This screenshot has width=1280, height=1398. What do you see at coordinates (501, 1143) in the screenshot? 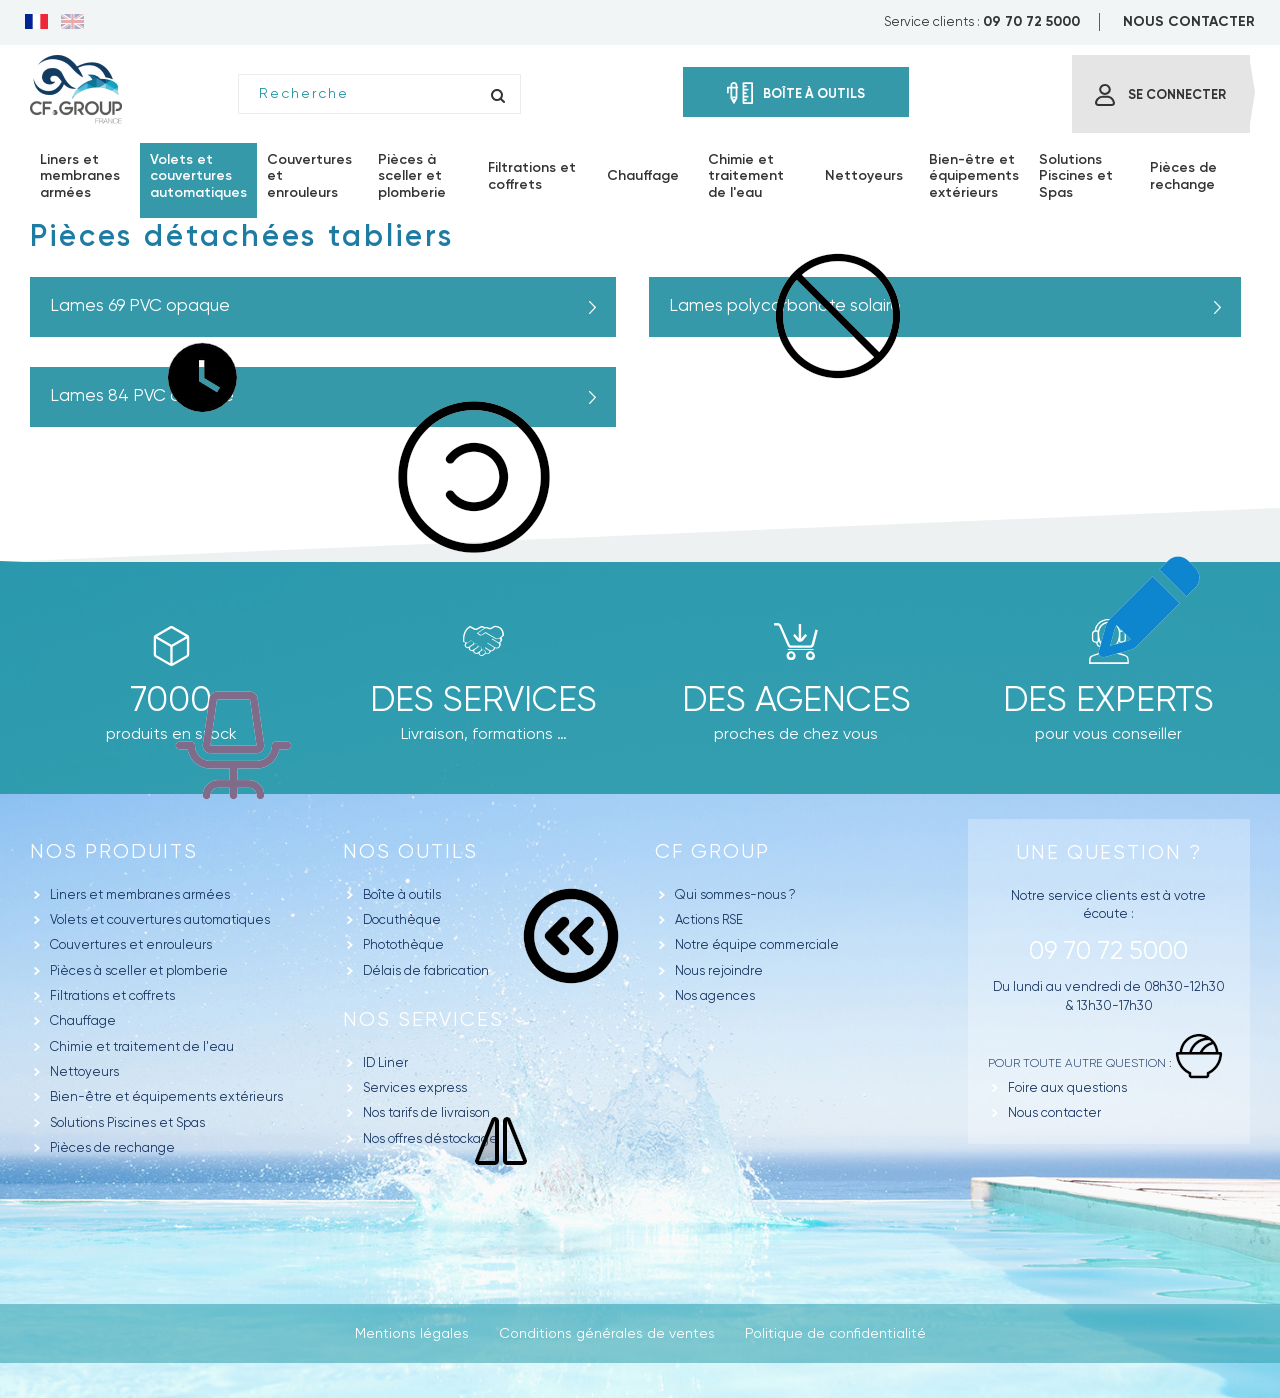
I see `flip image horizontally` at bounding box center [501, 1143].